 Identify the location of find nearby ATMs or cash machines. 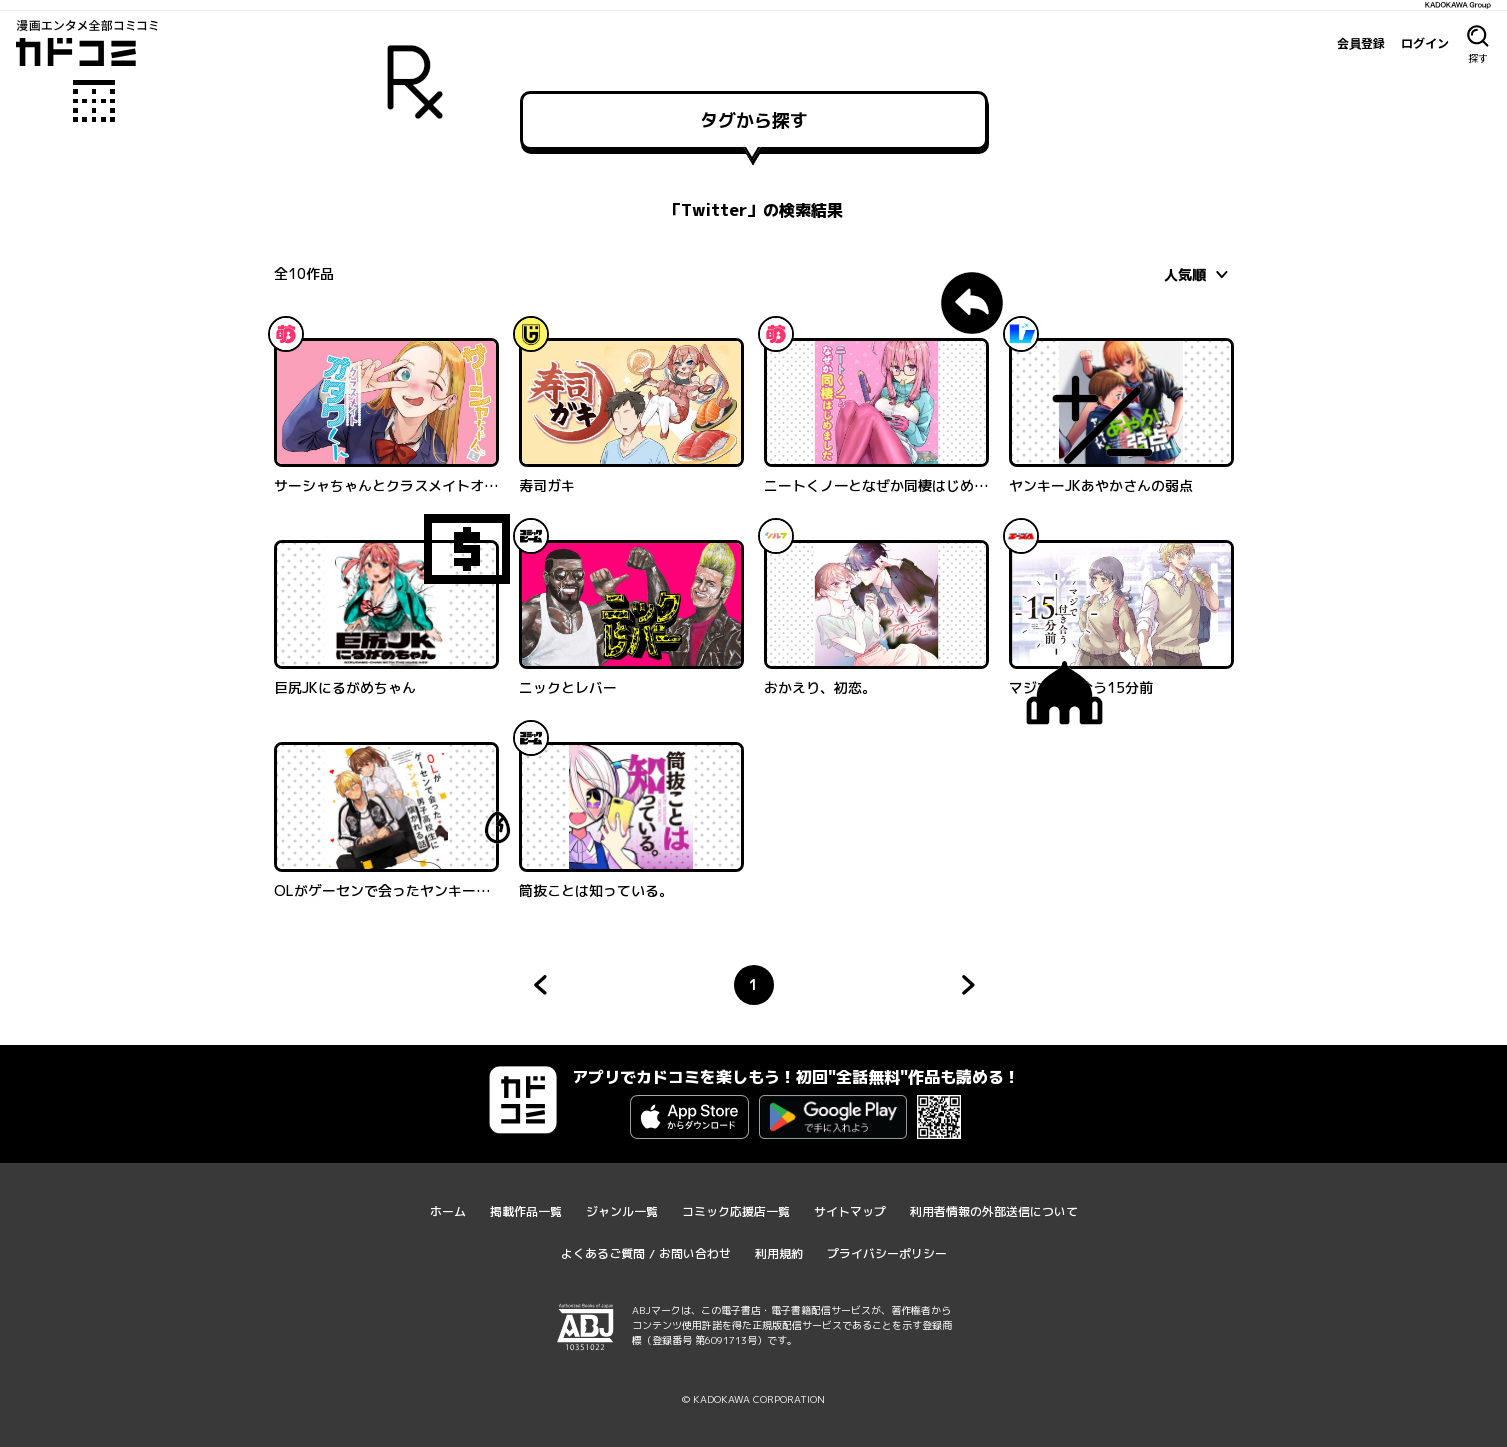
(467, 549).